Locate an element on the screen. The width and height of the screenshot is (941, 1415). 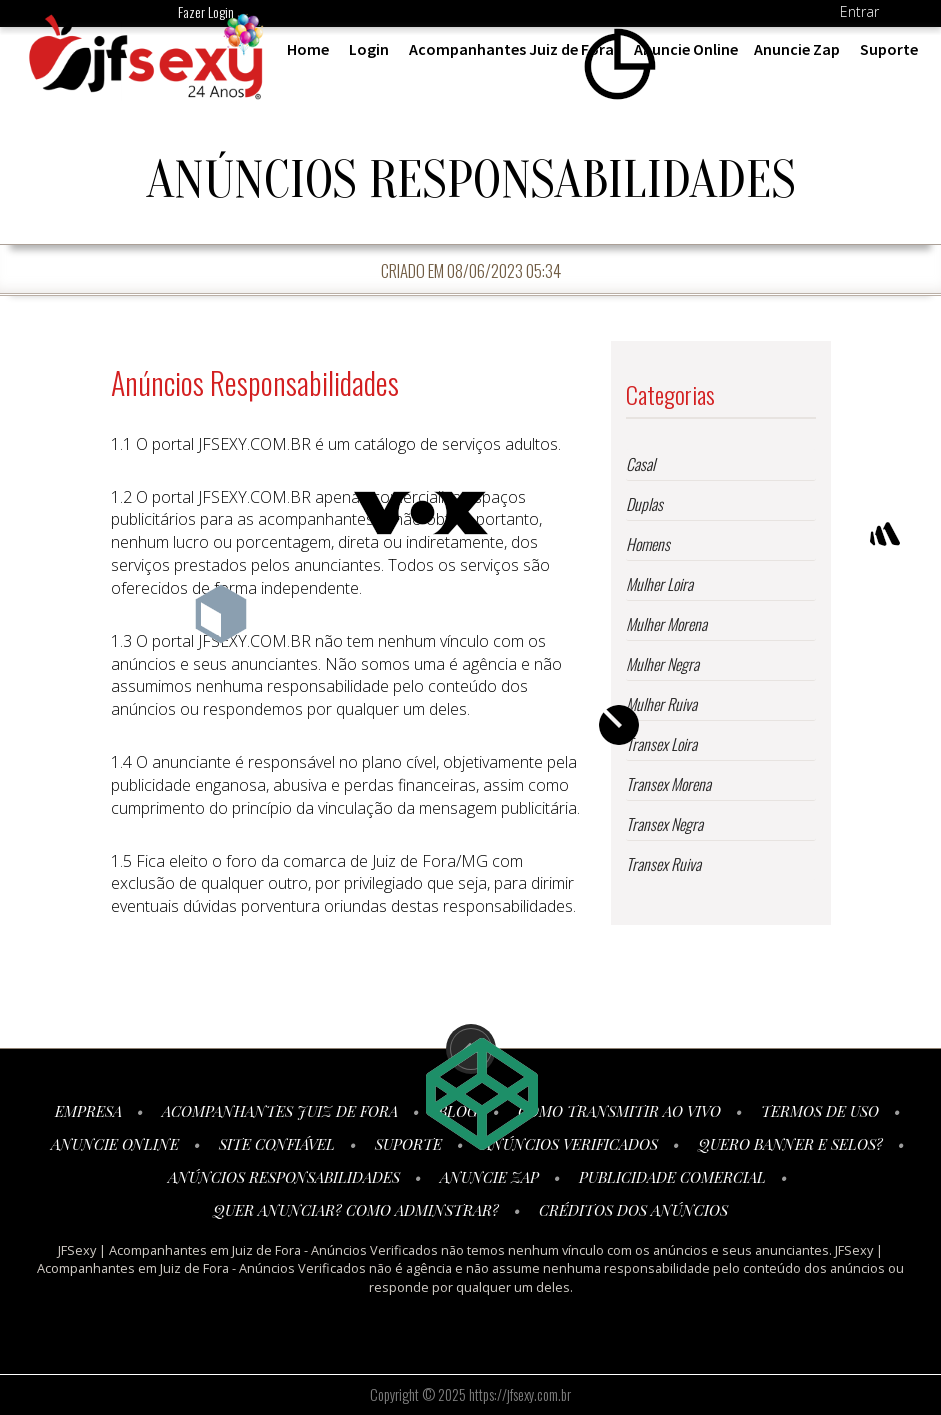
view business analytics or statistics is located at coordinates (617, 66).